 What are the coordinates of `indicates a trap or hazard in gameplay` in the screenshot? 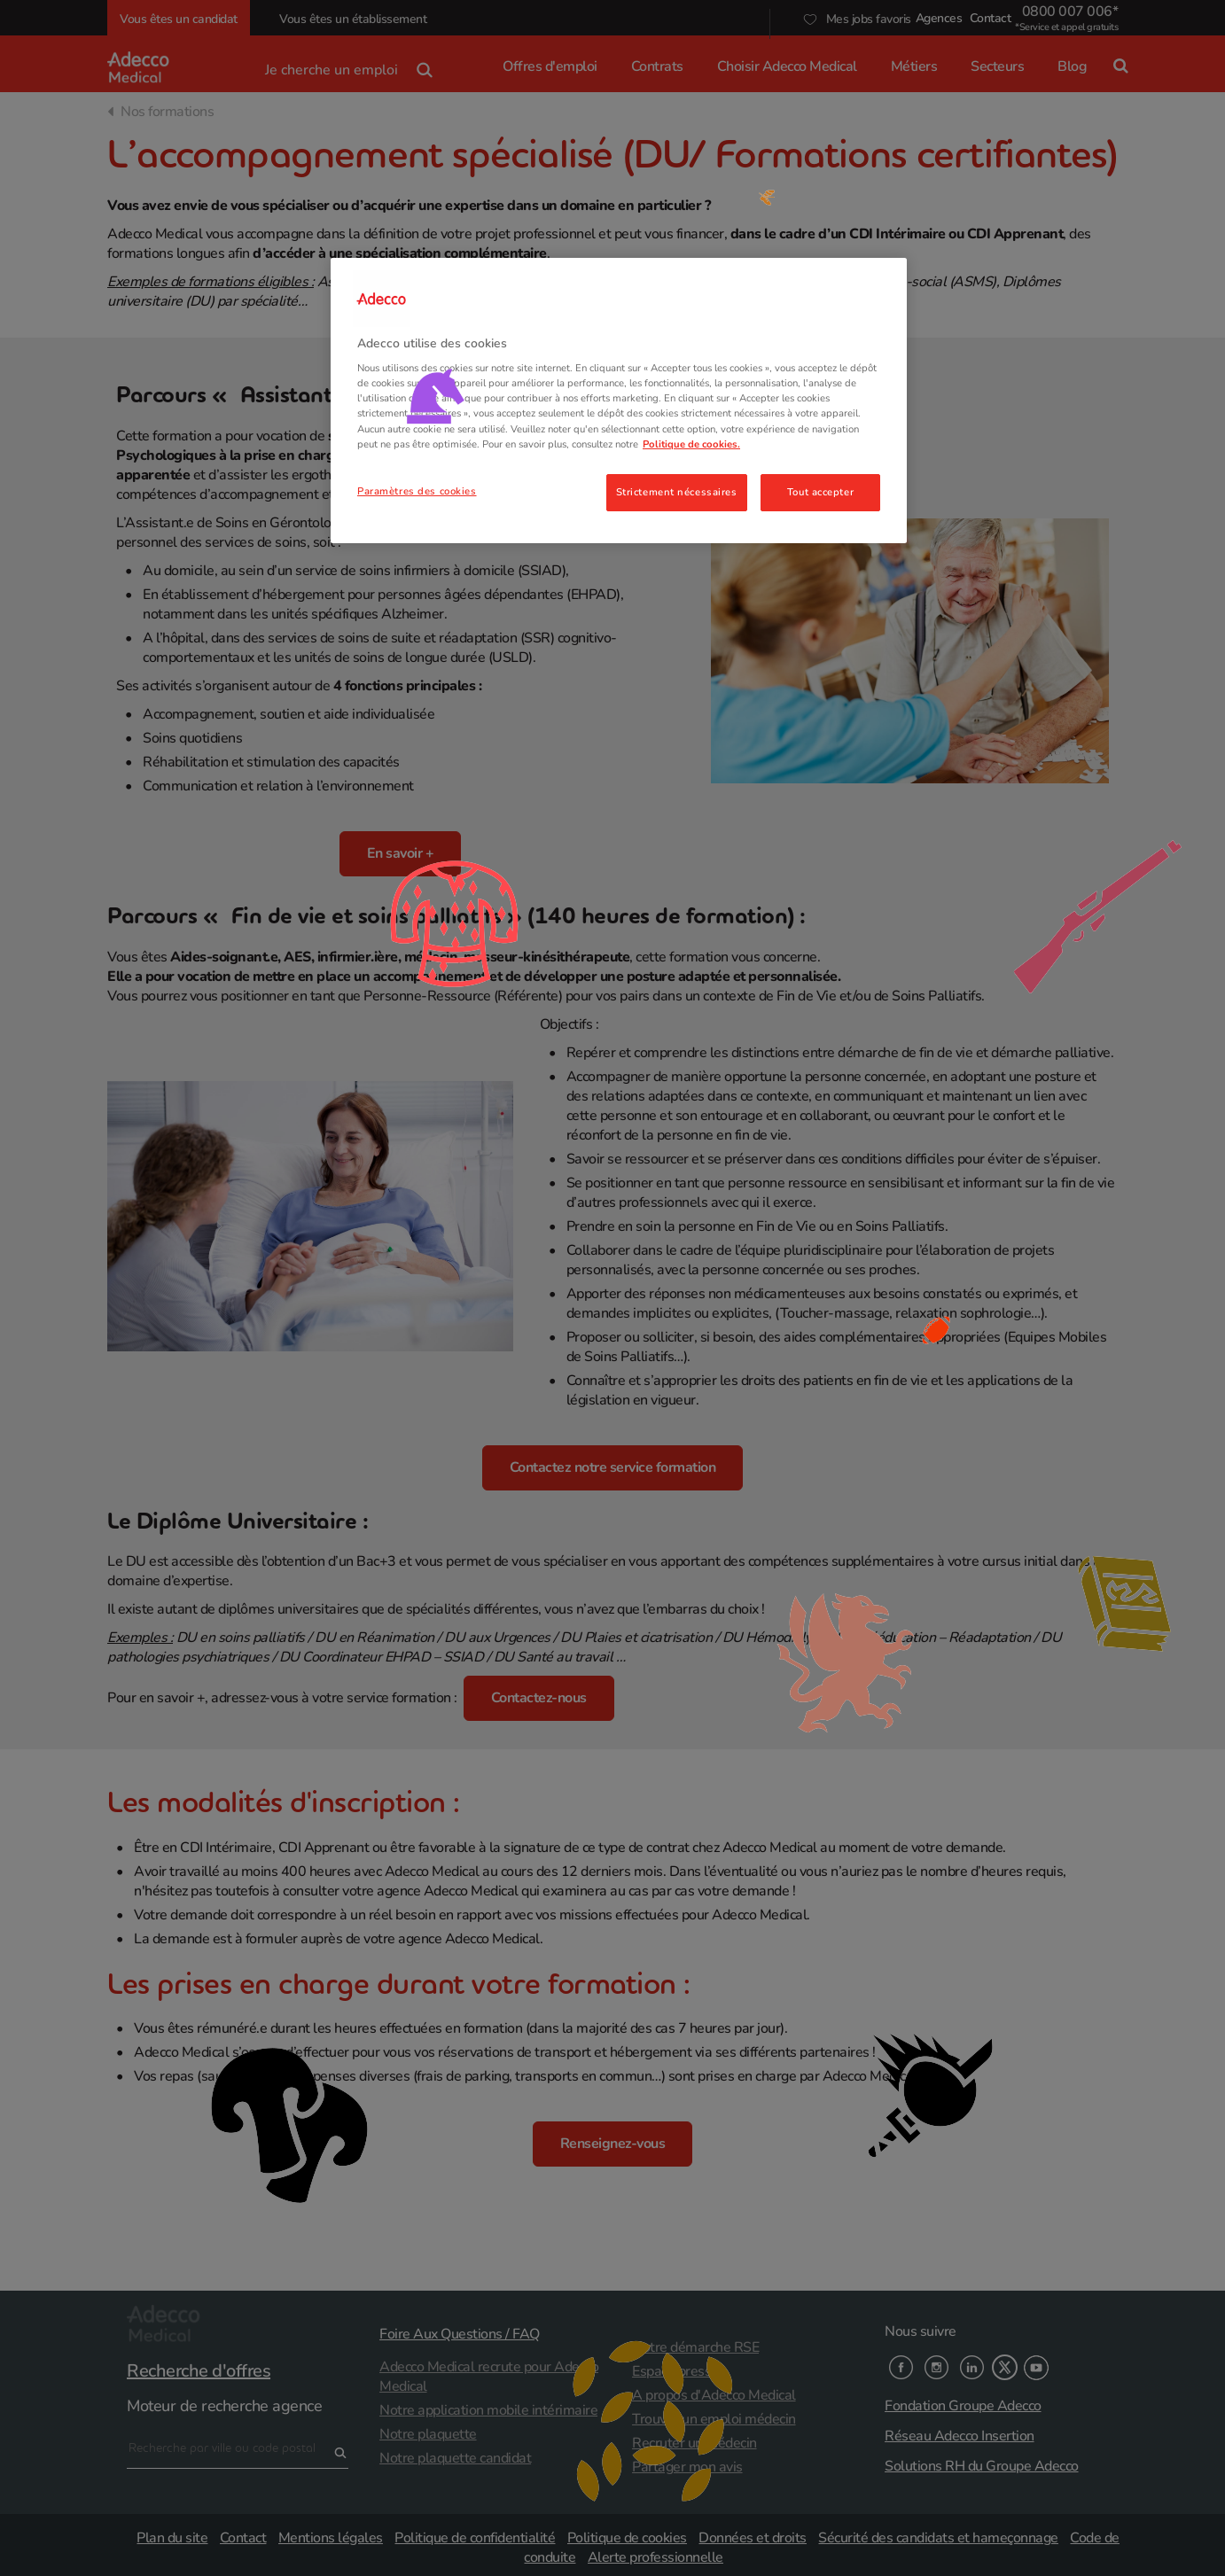 It's located at (767, 198).